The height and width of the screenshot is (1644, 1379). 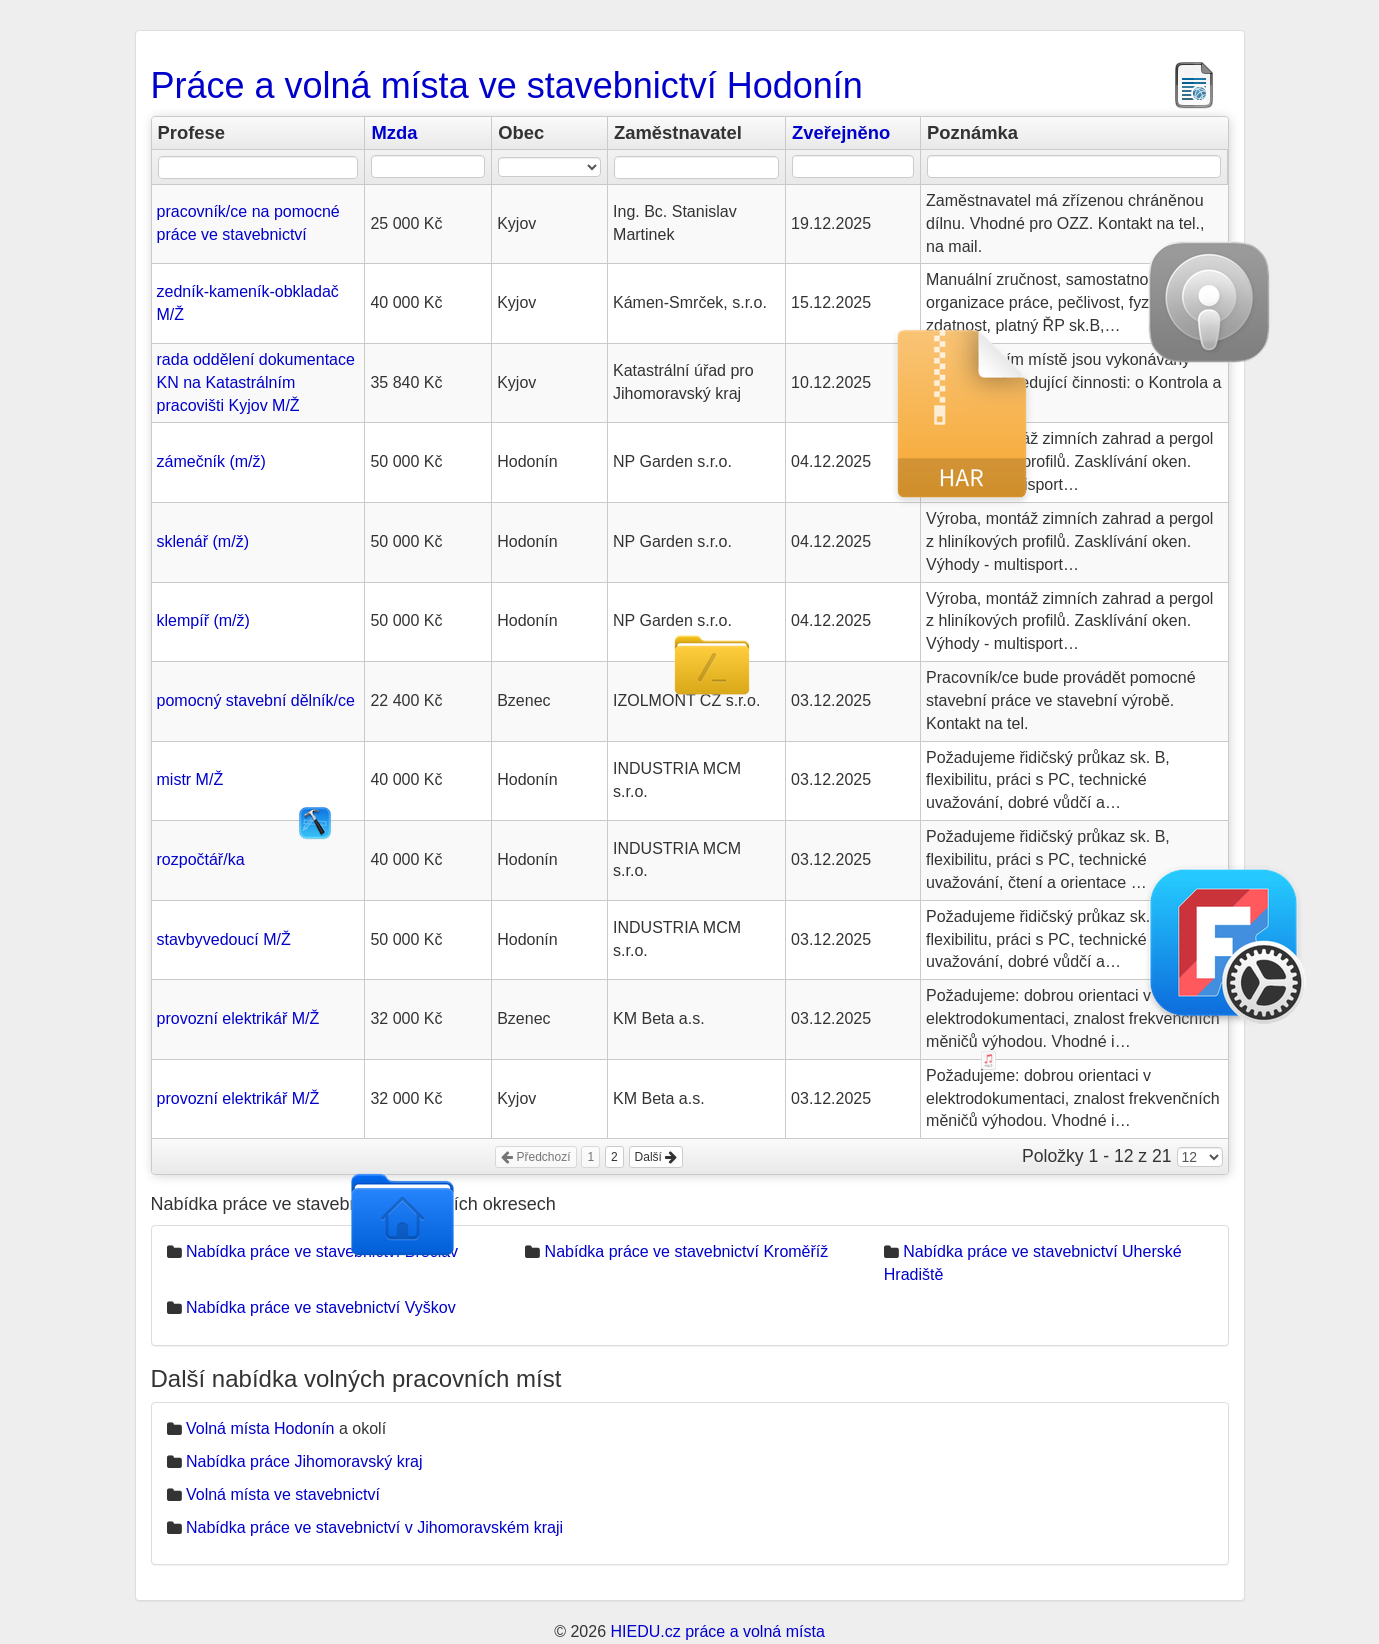 I want to click on xar archive file type indicator, so click(x=962, y=417).